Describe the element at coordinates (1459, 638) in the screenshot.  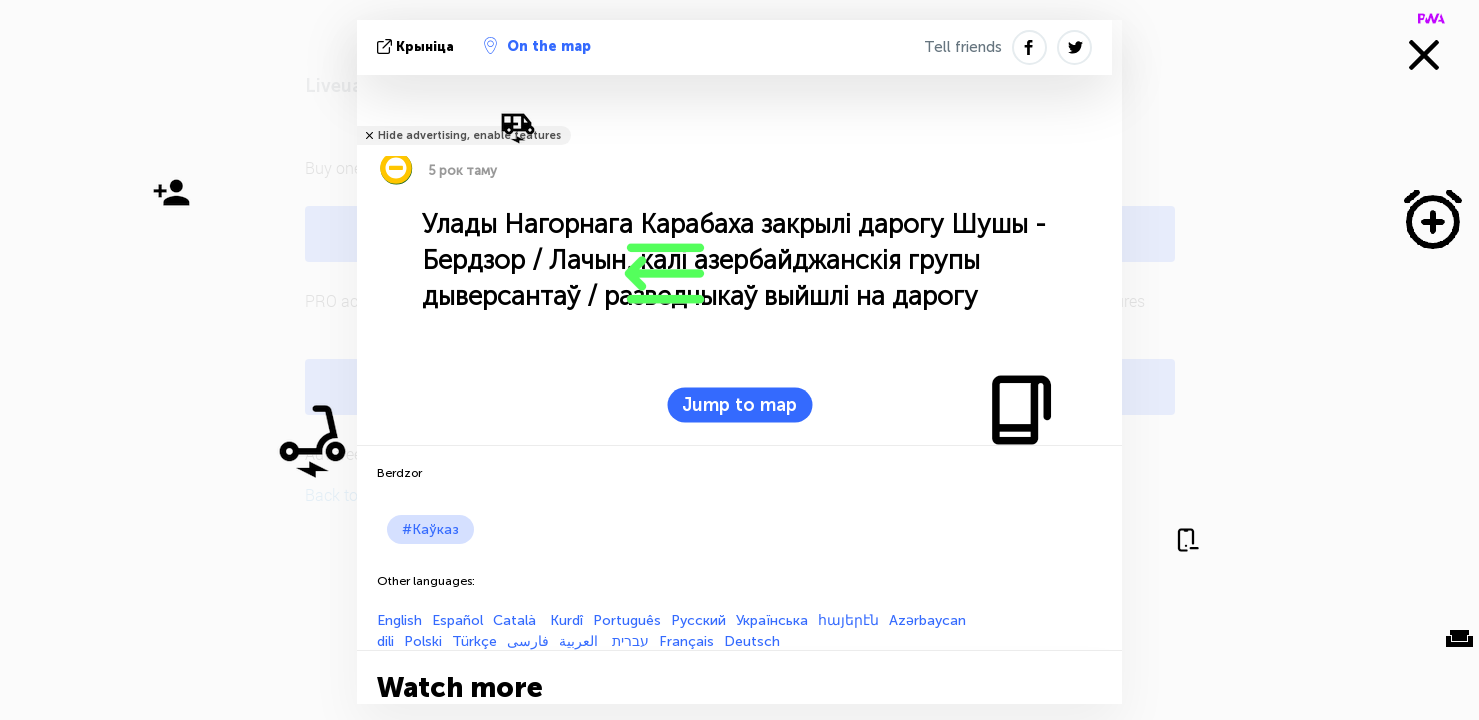
I see `view weekend or leisure activities` at that location.